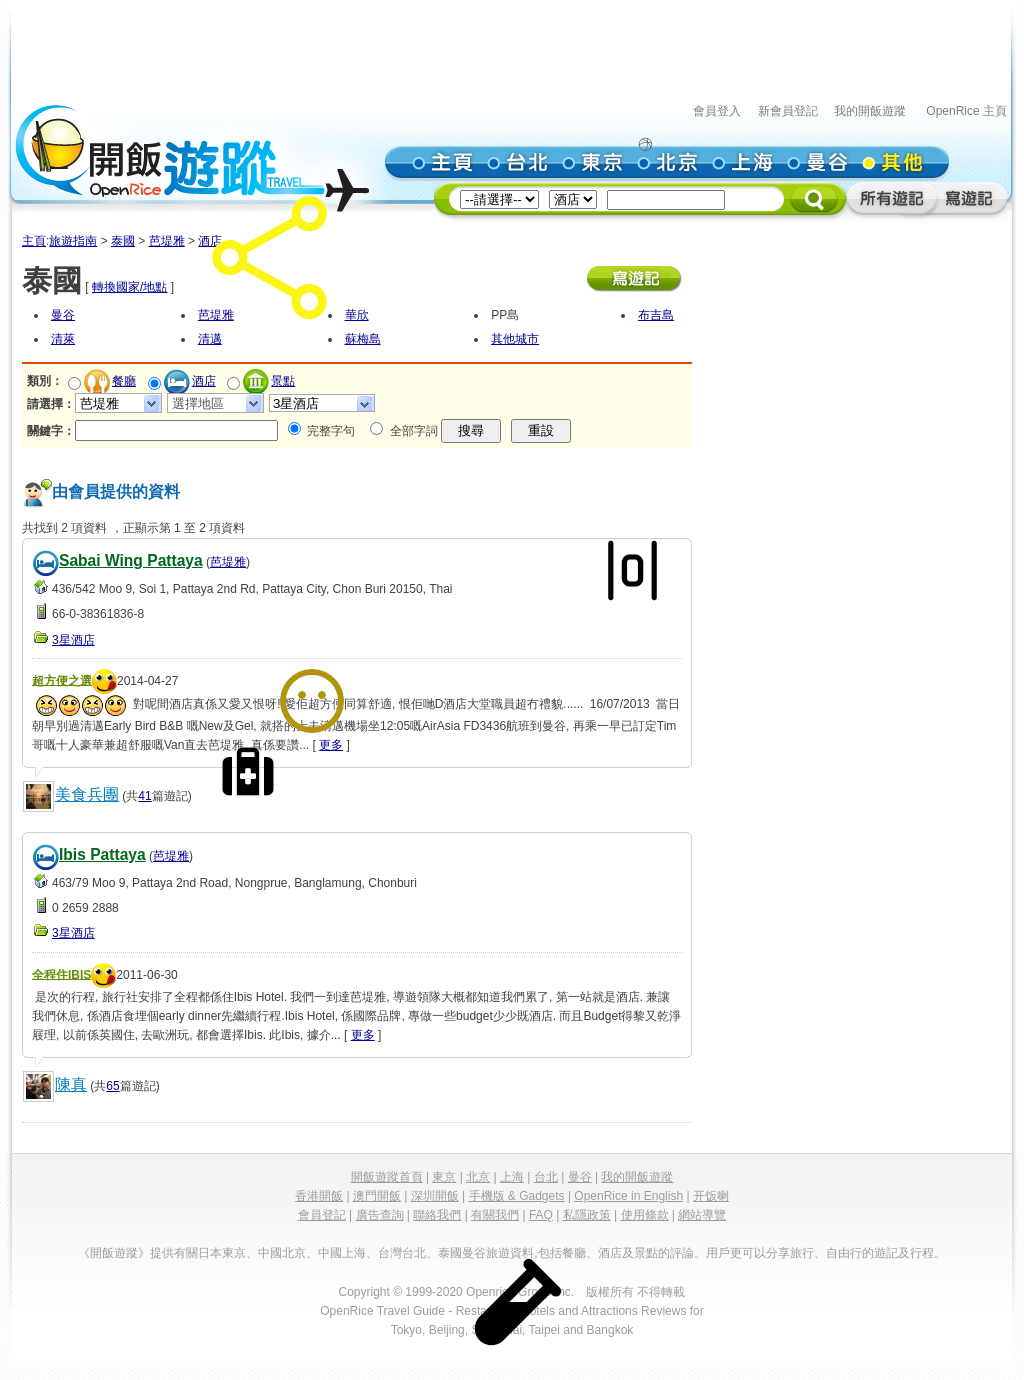  Describe the element at coordinates (312, 701) in the screenshot. I see `indicates a neutral or no-response status` at that location.